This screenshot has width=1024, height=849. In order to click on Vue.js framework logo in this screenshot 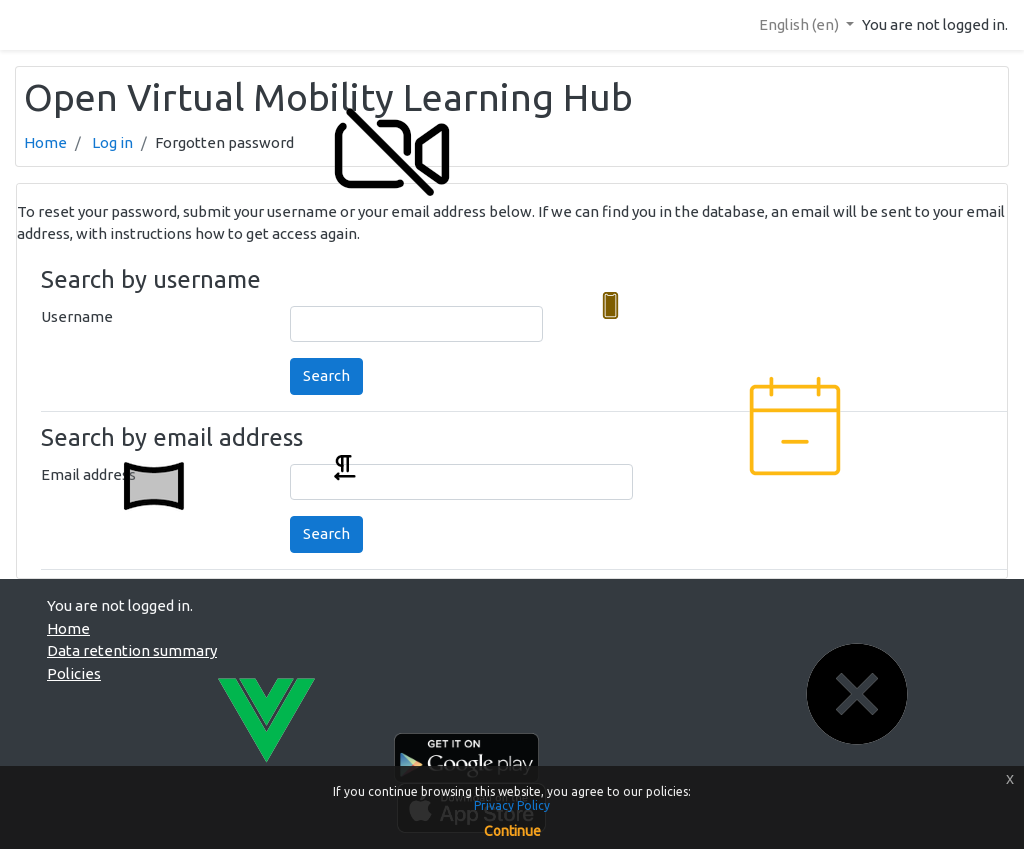, I will do `click(266, 720)`.